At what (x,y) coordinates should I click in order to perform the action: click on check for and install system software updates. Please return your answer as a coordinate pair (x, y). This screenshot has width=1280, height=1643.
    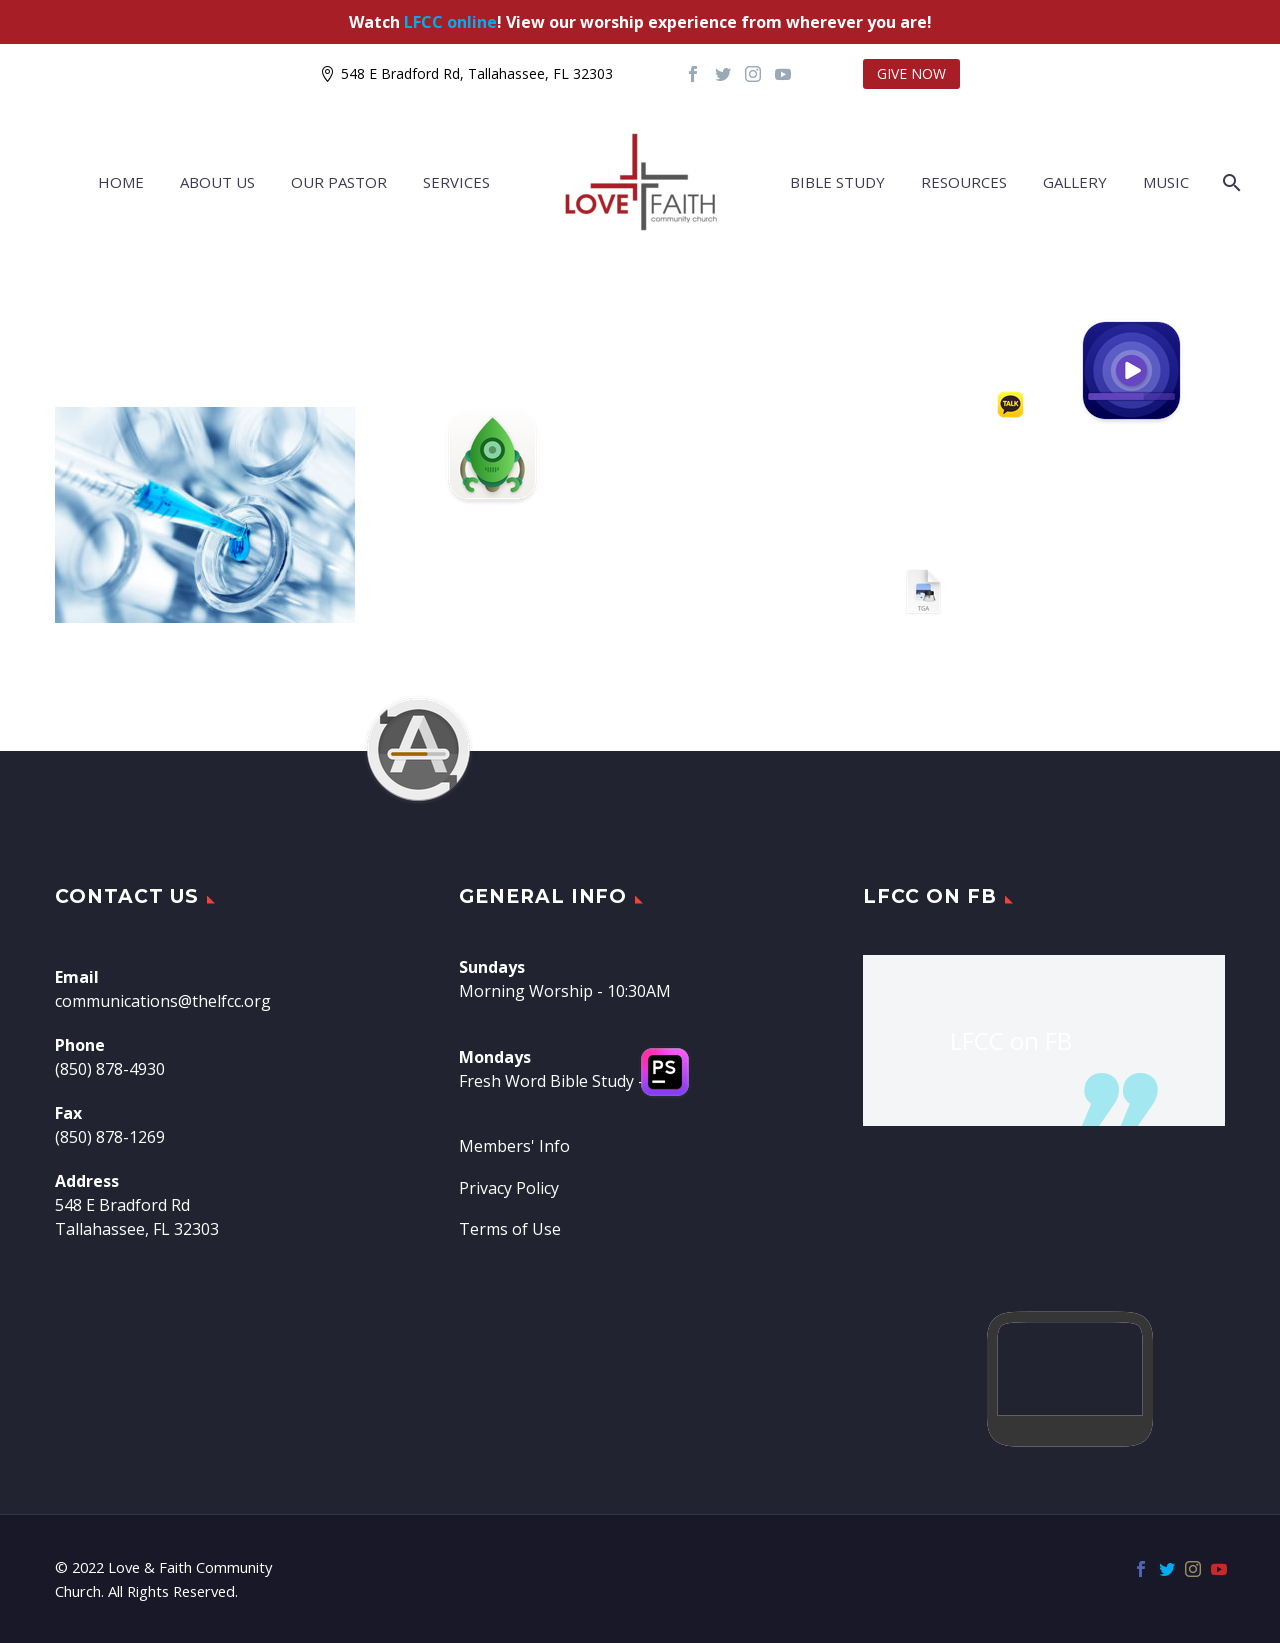
    Looking at the image, I should click on (418, 749).